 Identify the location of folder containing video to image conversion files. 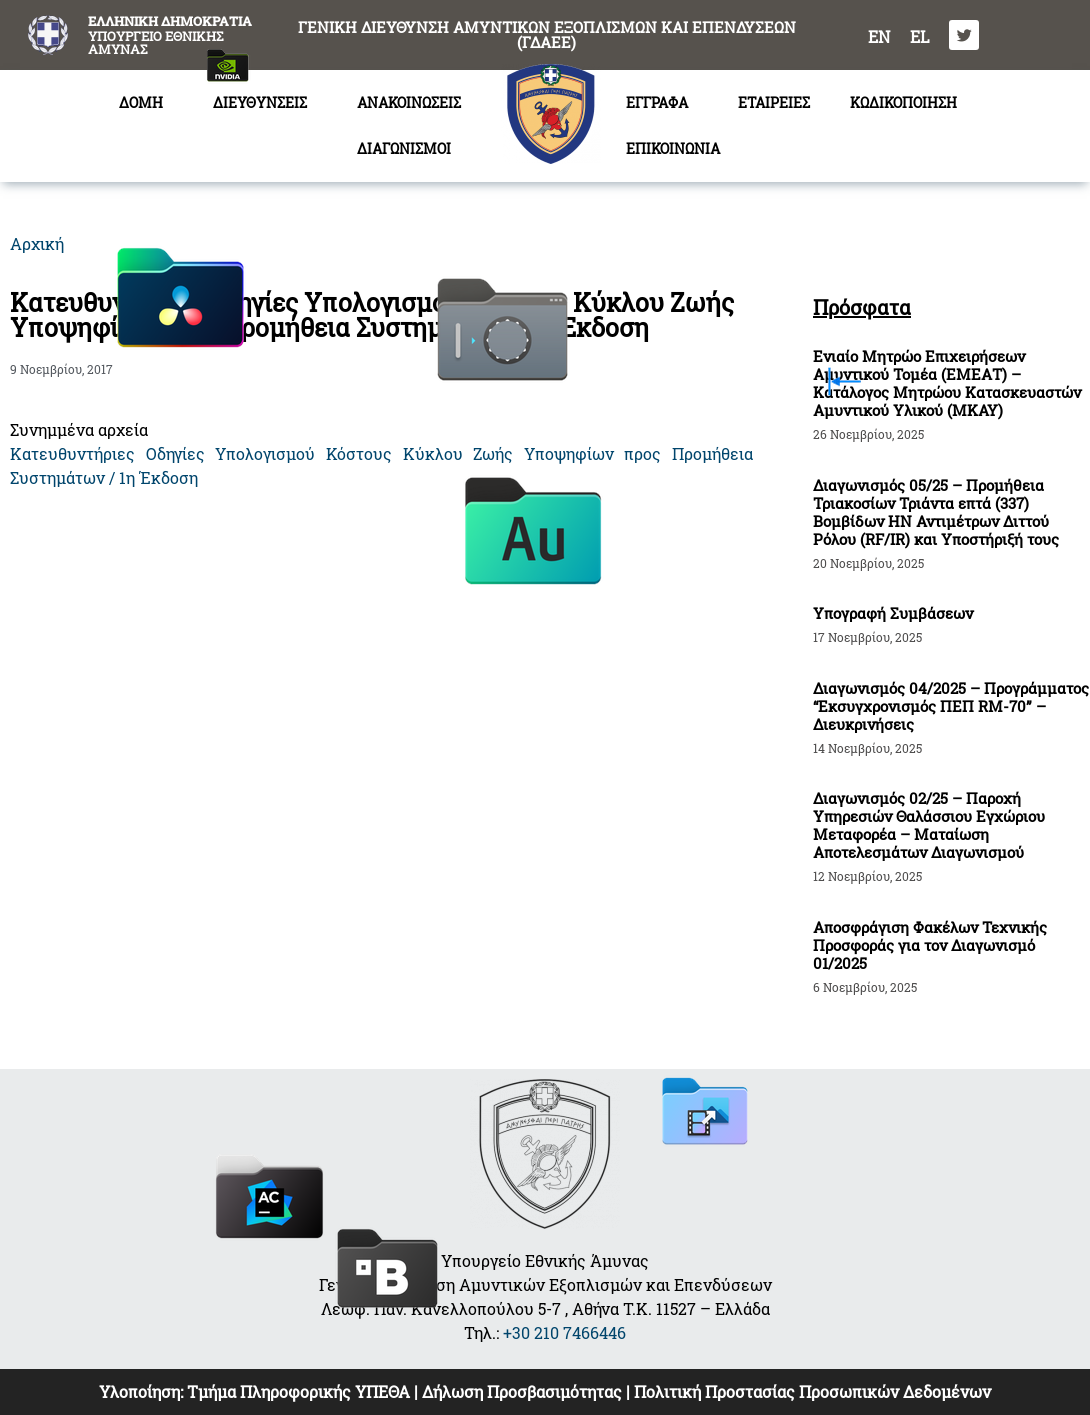
(704, 1113).